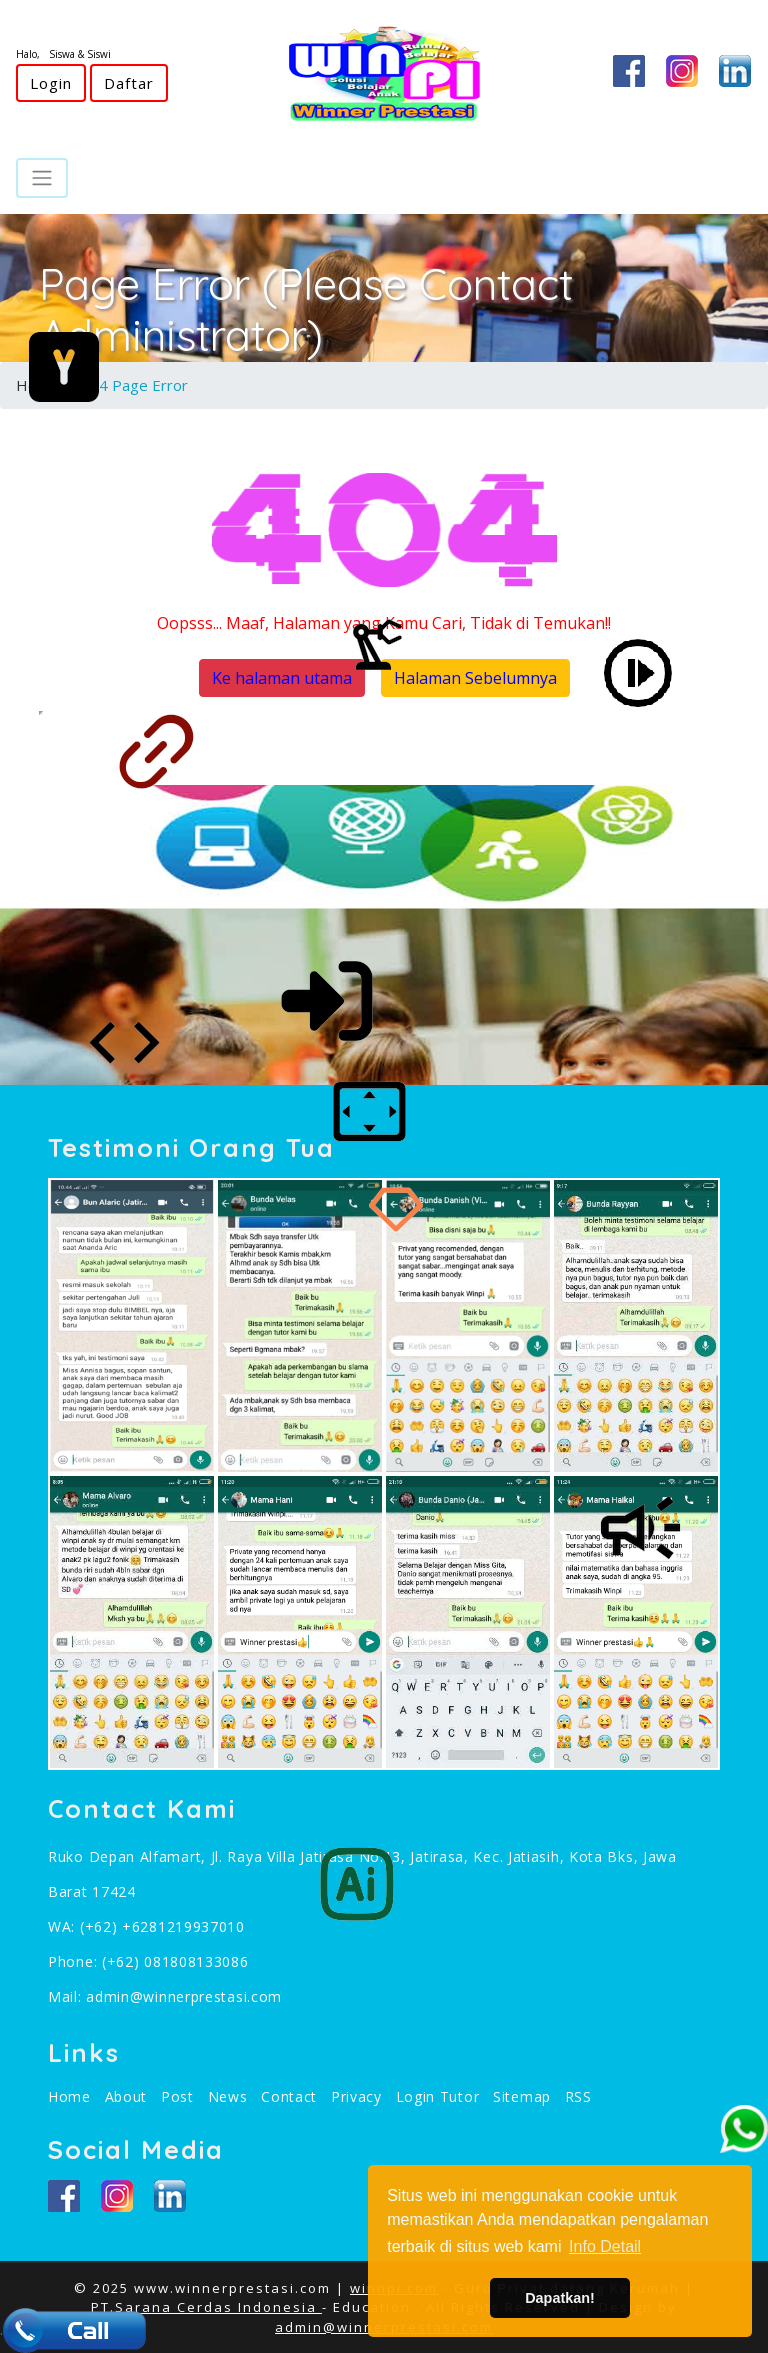  I want to click on indicates Ruby programming language, so click(396, 1208).